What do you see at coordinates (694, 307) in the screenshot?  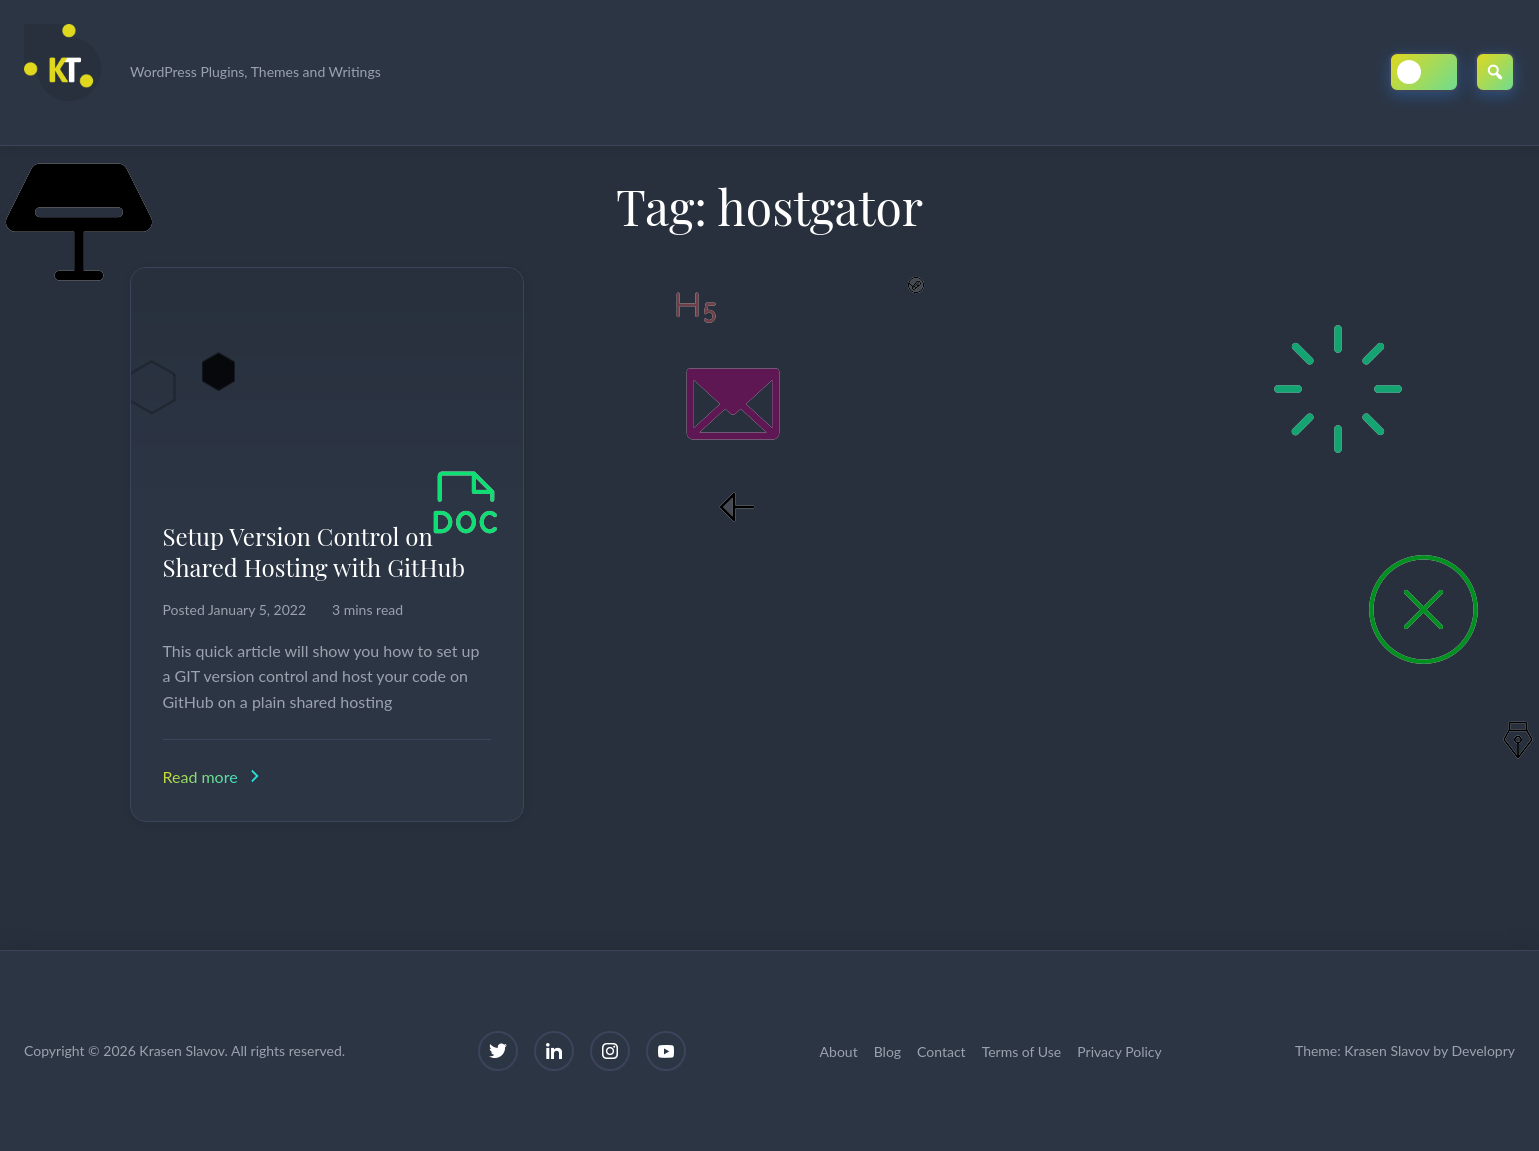 I see `format text as heading level 5` at bounding box center [694, 307].